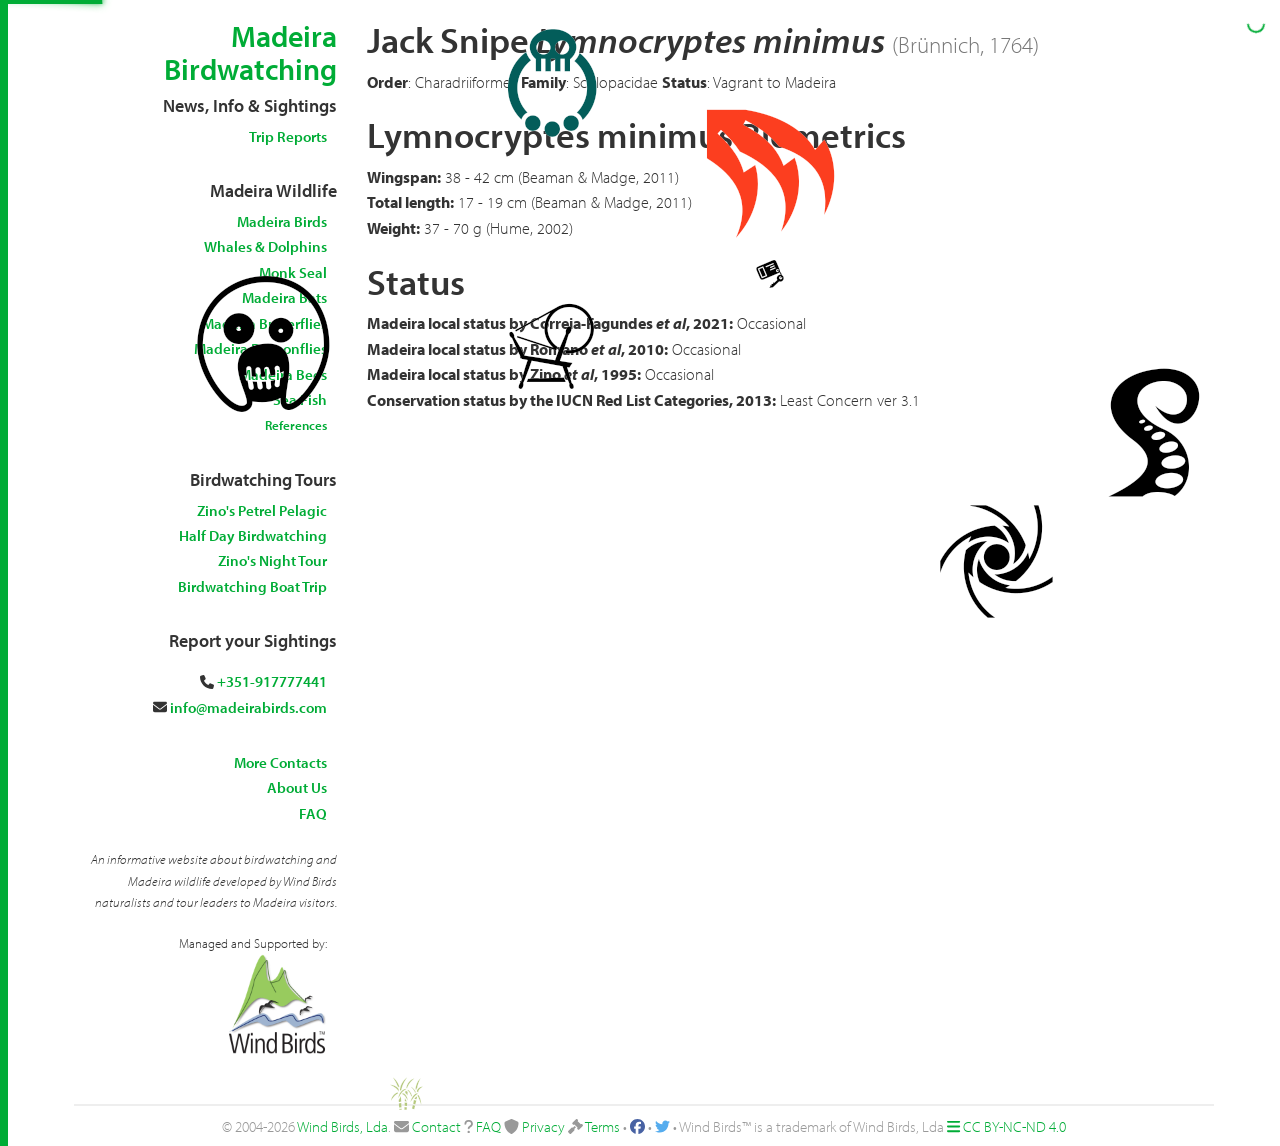 The height and width of the screenshot is (1146, 1280). What do you see at coordinates (406, 1093) in the screenshot?
I see `indicates sugar cane crop or ingredient` at bounding box center [406, 1093].